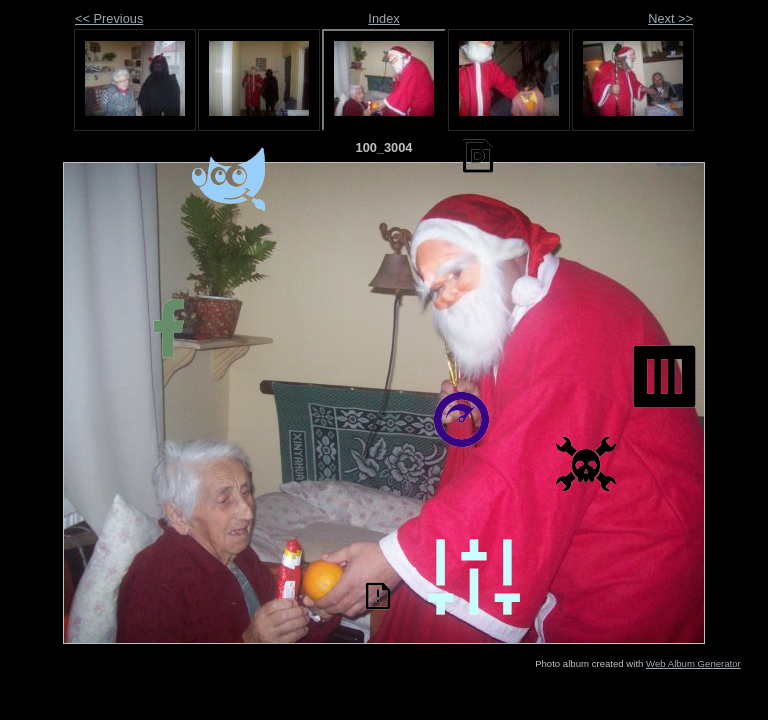 This screenshot has width=768, height=720. I want to click on access audio or sound settings, so click(474, 577).